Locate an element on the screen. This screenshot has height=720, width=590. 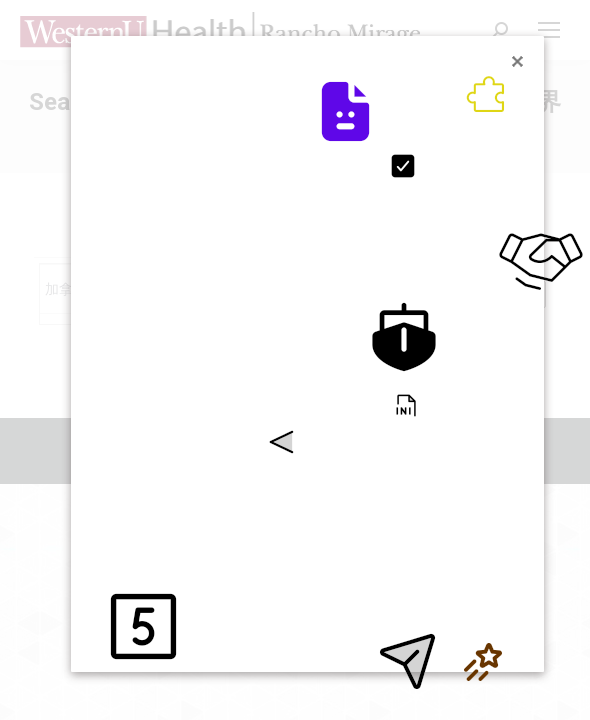
navigate back to the previous screen is located at coordinates (282, 442).